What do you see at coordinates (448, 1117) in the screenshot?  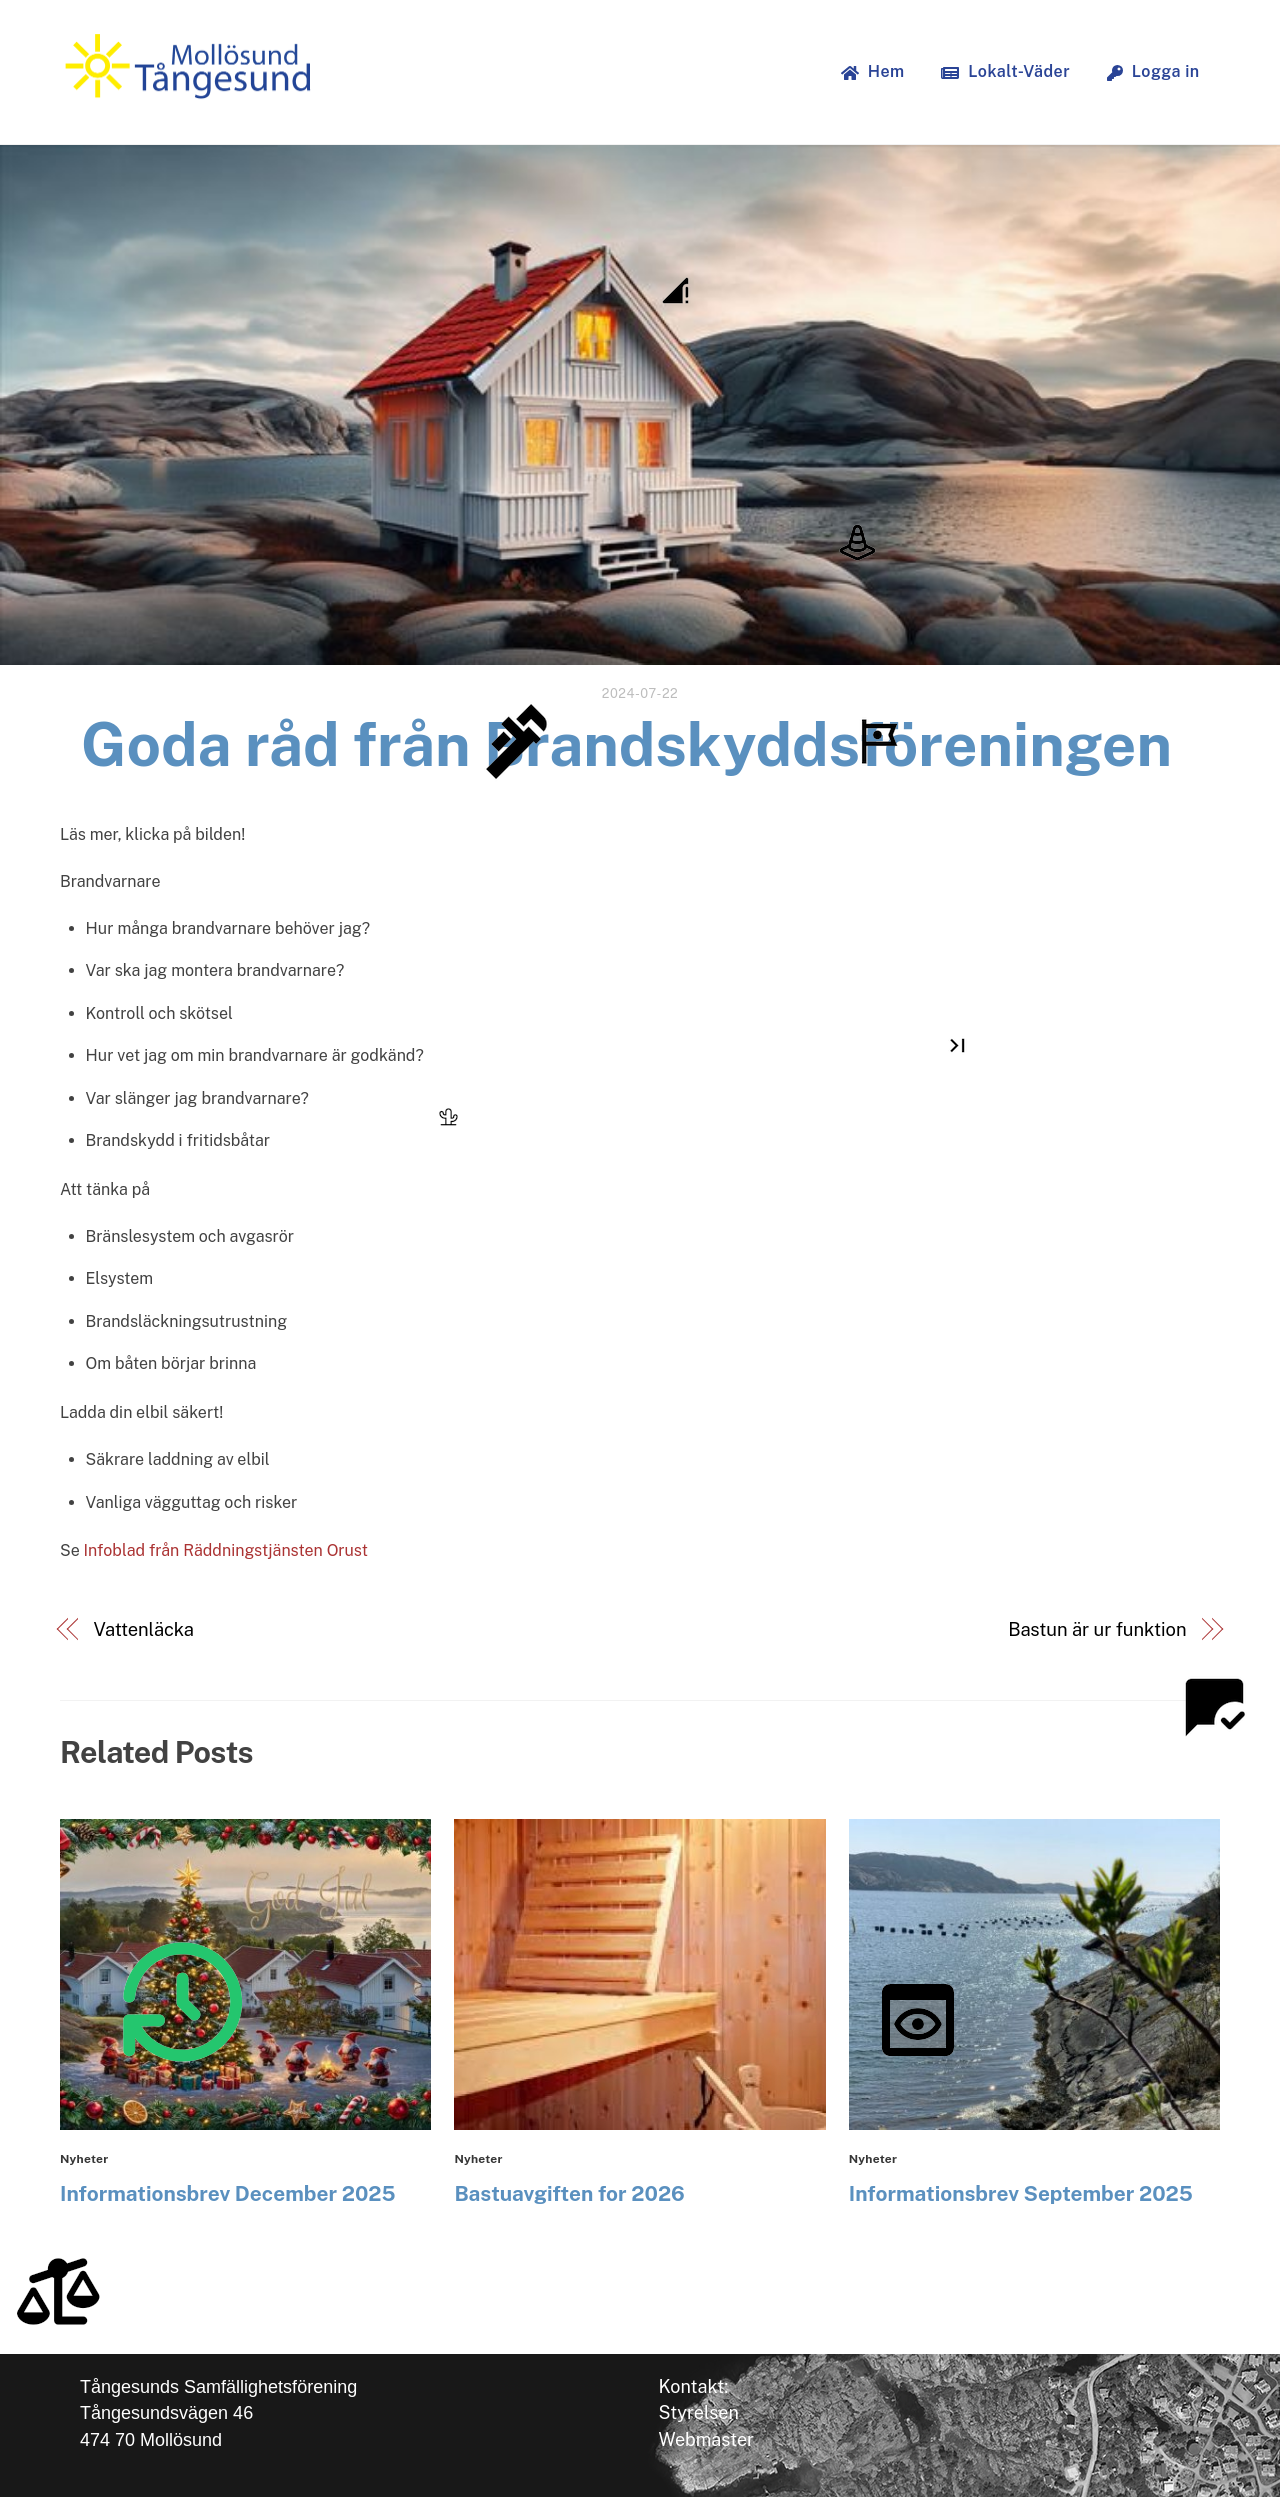 I see `indicates desert or arid climate theme` at bounding box center [448, 1117].